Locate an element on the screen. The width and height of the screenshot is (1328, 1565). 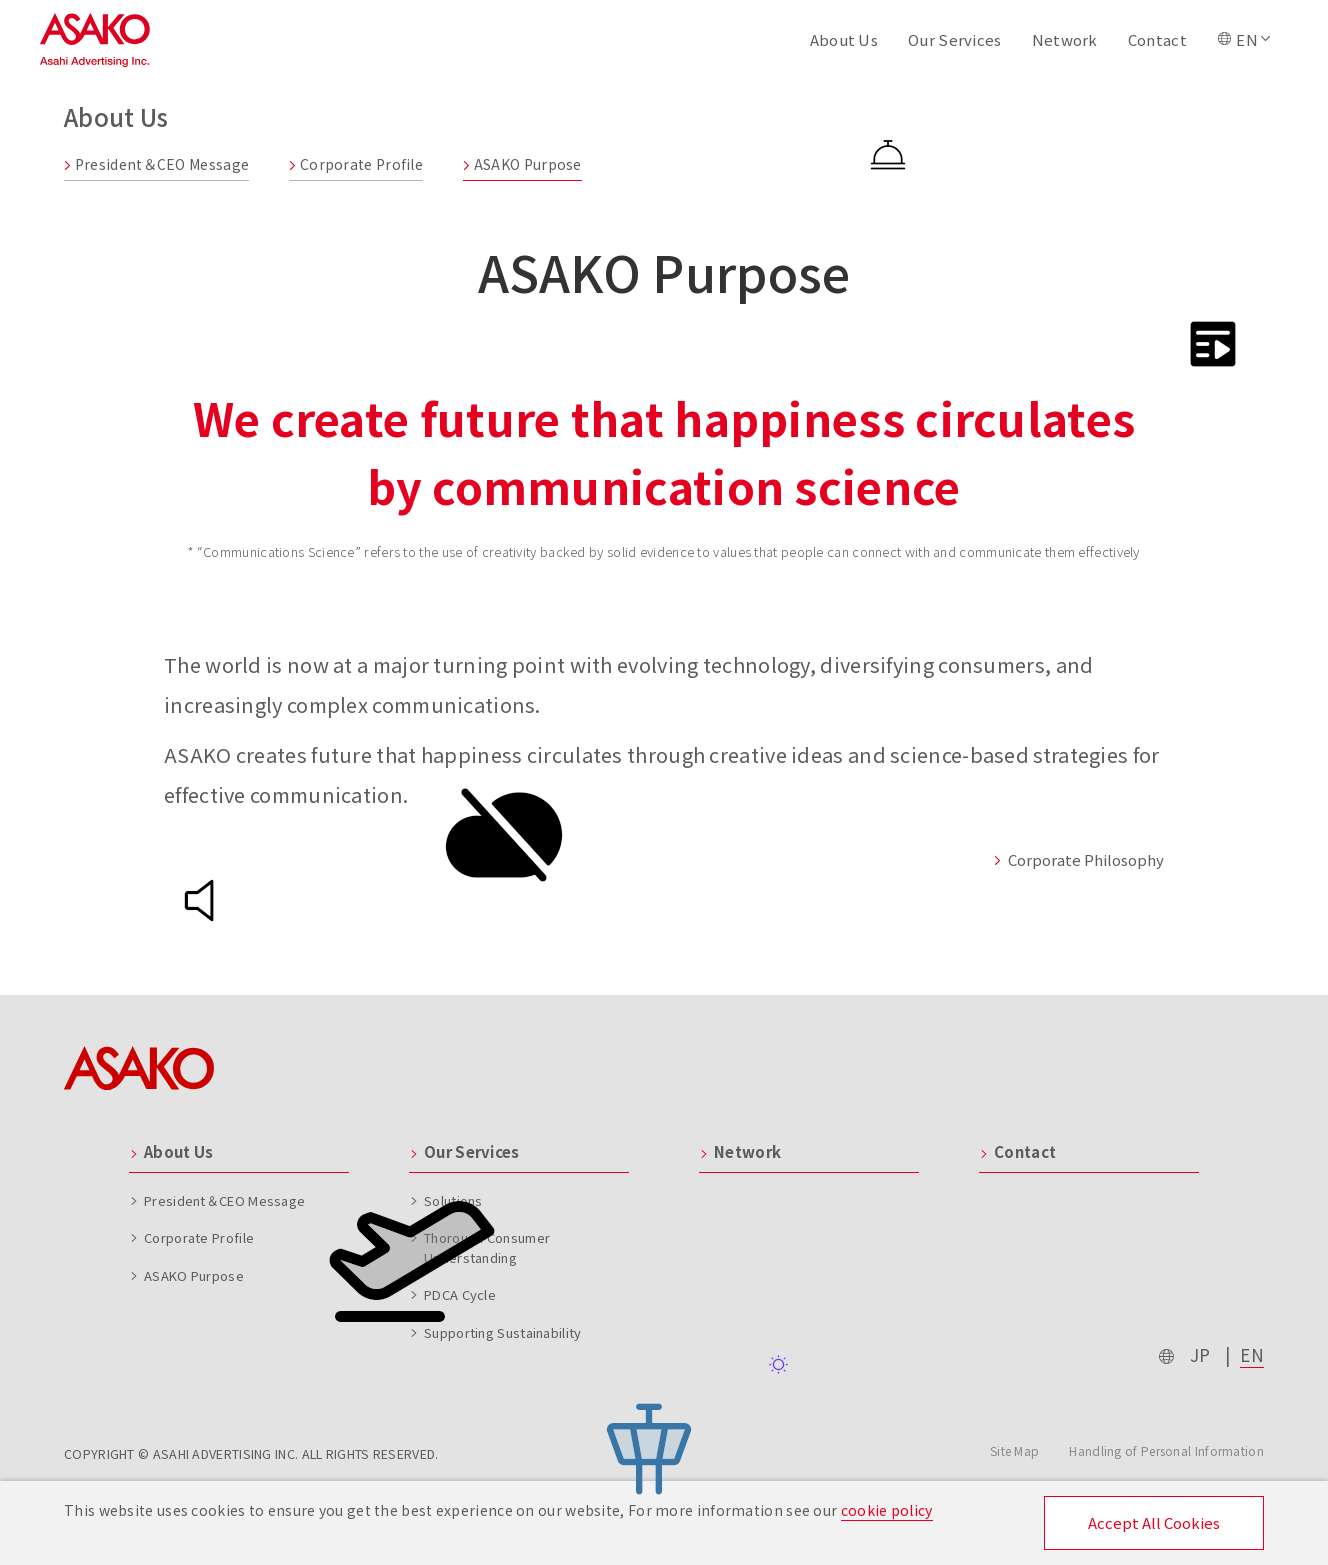
indicates no cloud connection or offline status is located at coordinates (504, 835).